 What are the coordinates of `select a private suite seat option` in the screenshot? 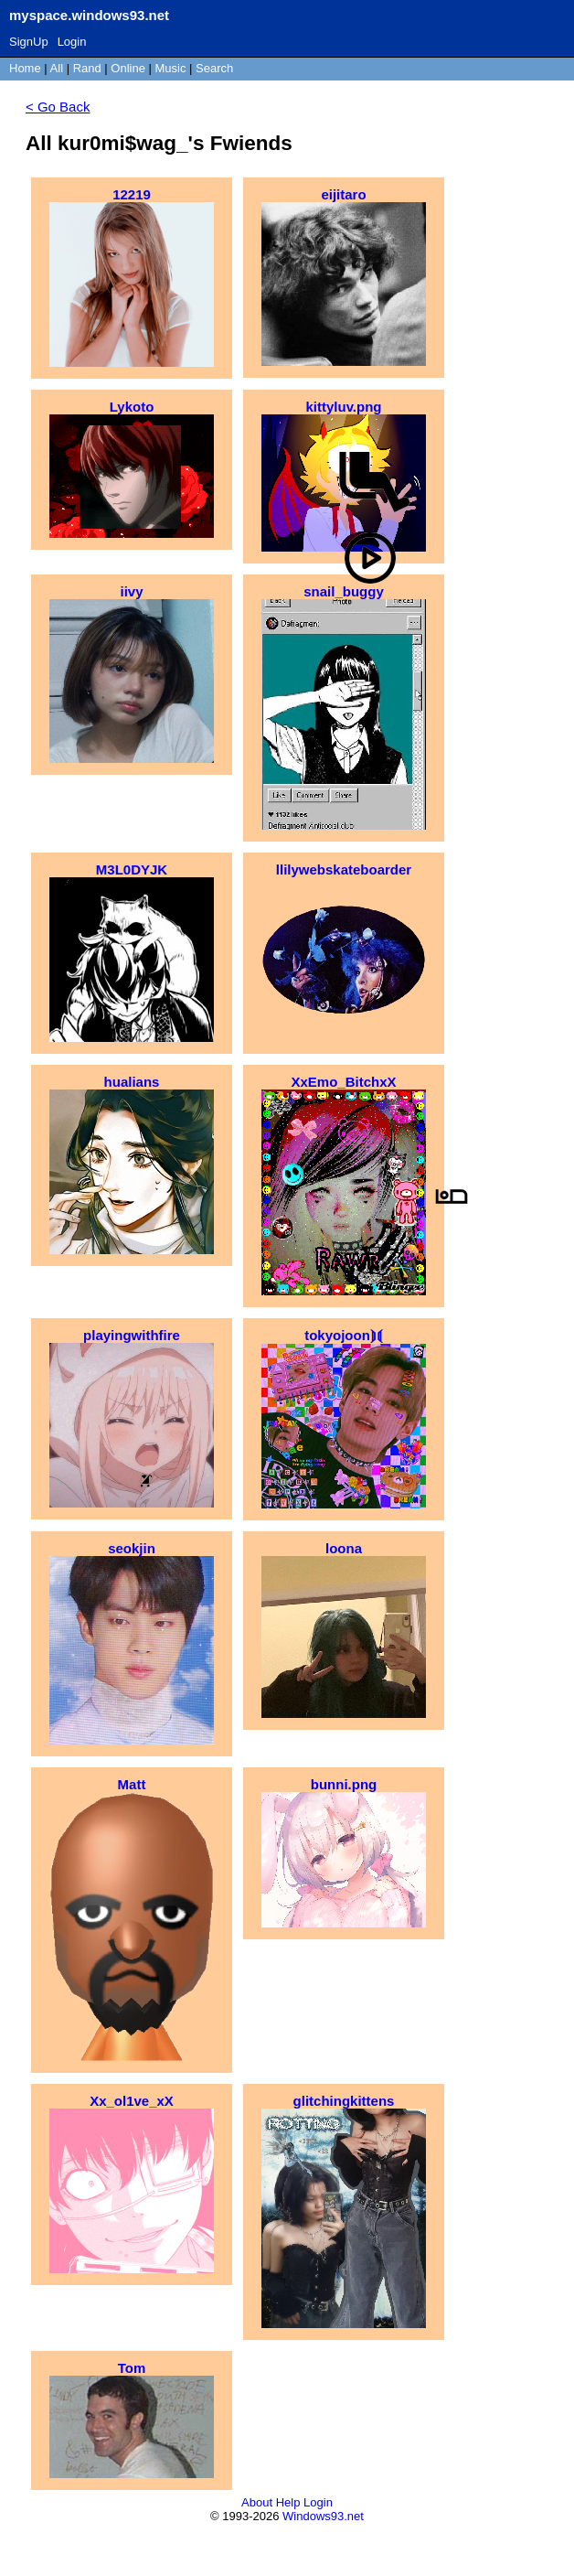 It's located at (452, 1197).